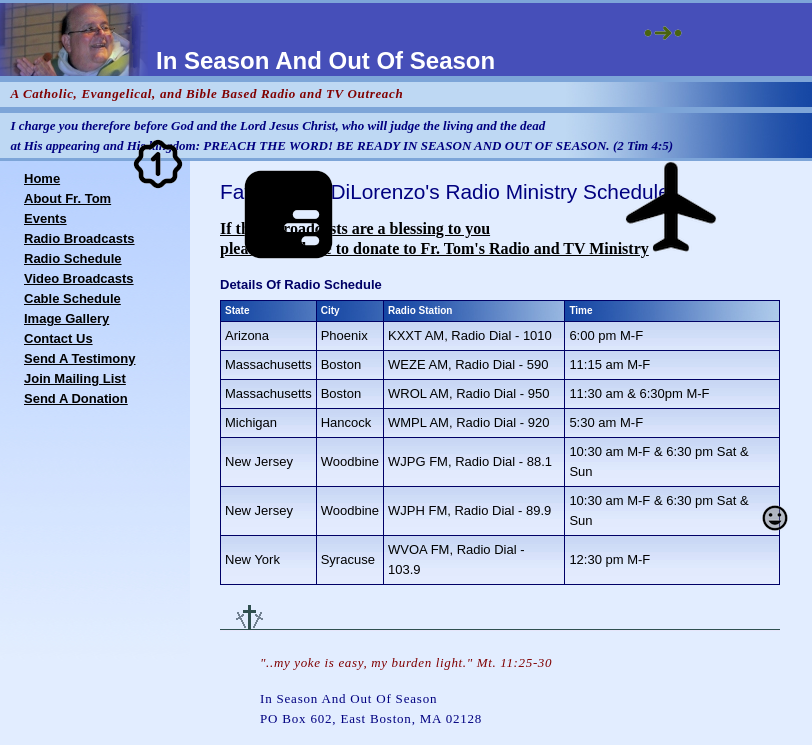 Image resolution: width=812 pixels, height=745 pixels. What do you see at coordinates (663, 33) in the screenshot?
I see `open citymapper for transit directions` at bounding box center [663, 33].